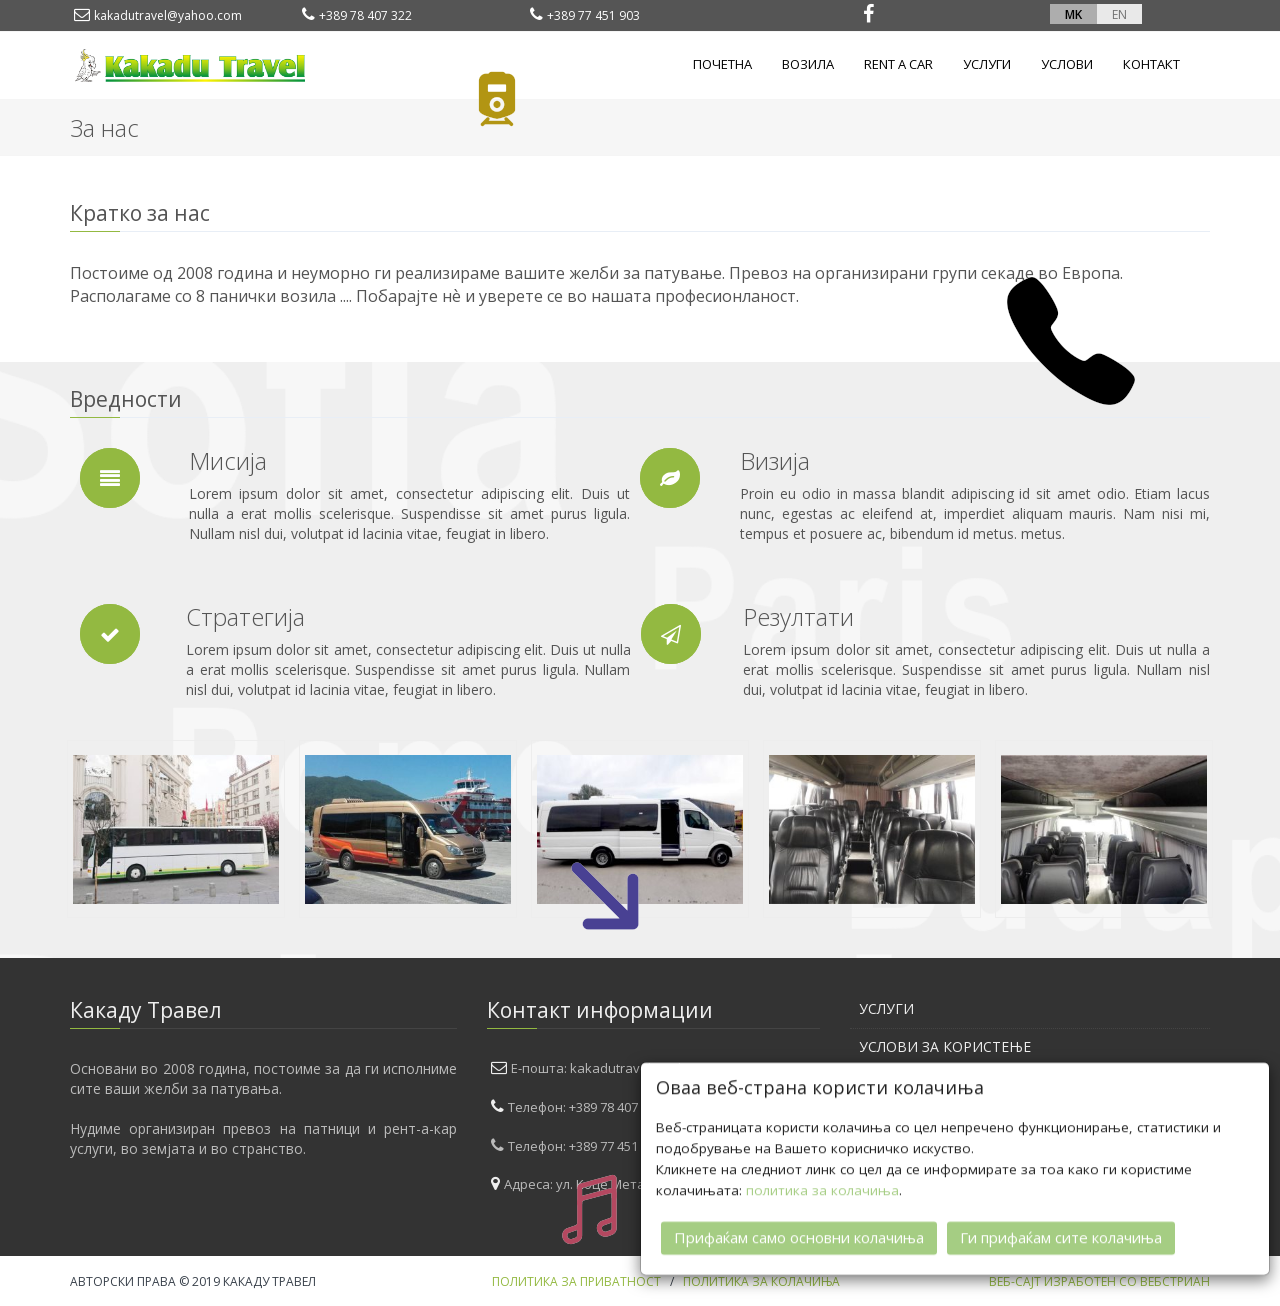 This screenshot has height=1306, width=1280. I want to click on navigate to the next item below, so click(605, 896).